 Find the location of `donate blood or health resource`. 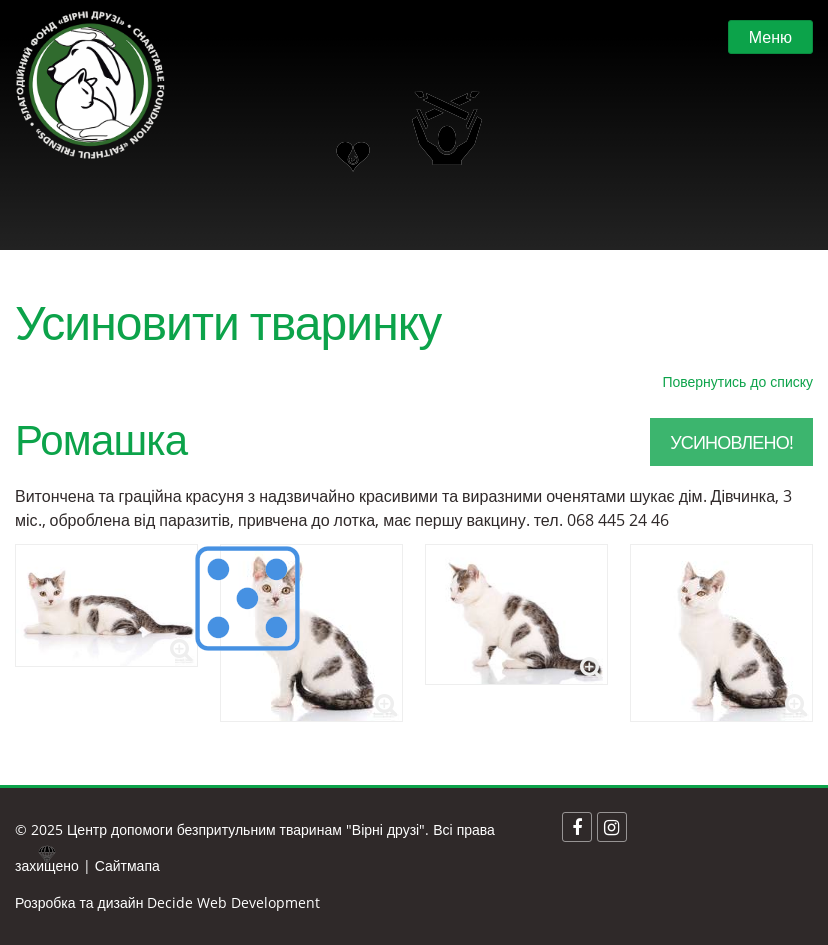

donate blood or health resource is located at coordinates (353, 156).